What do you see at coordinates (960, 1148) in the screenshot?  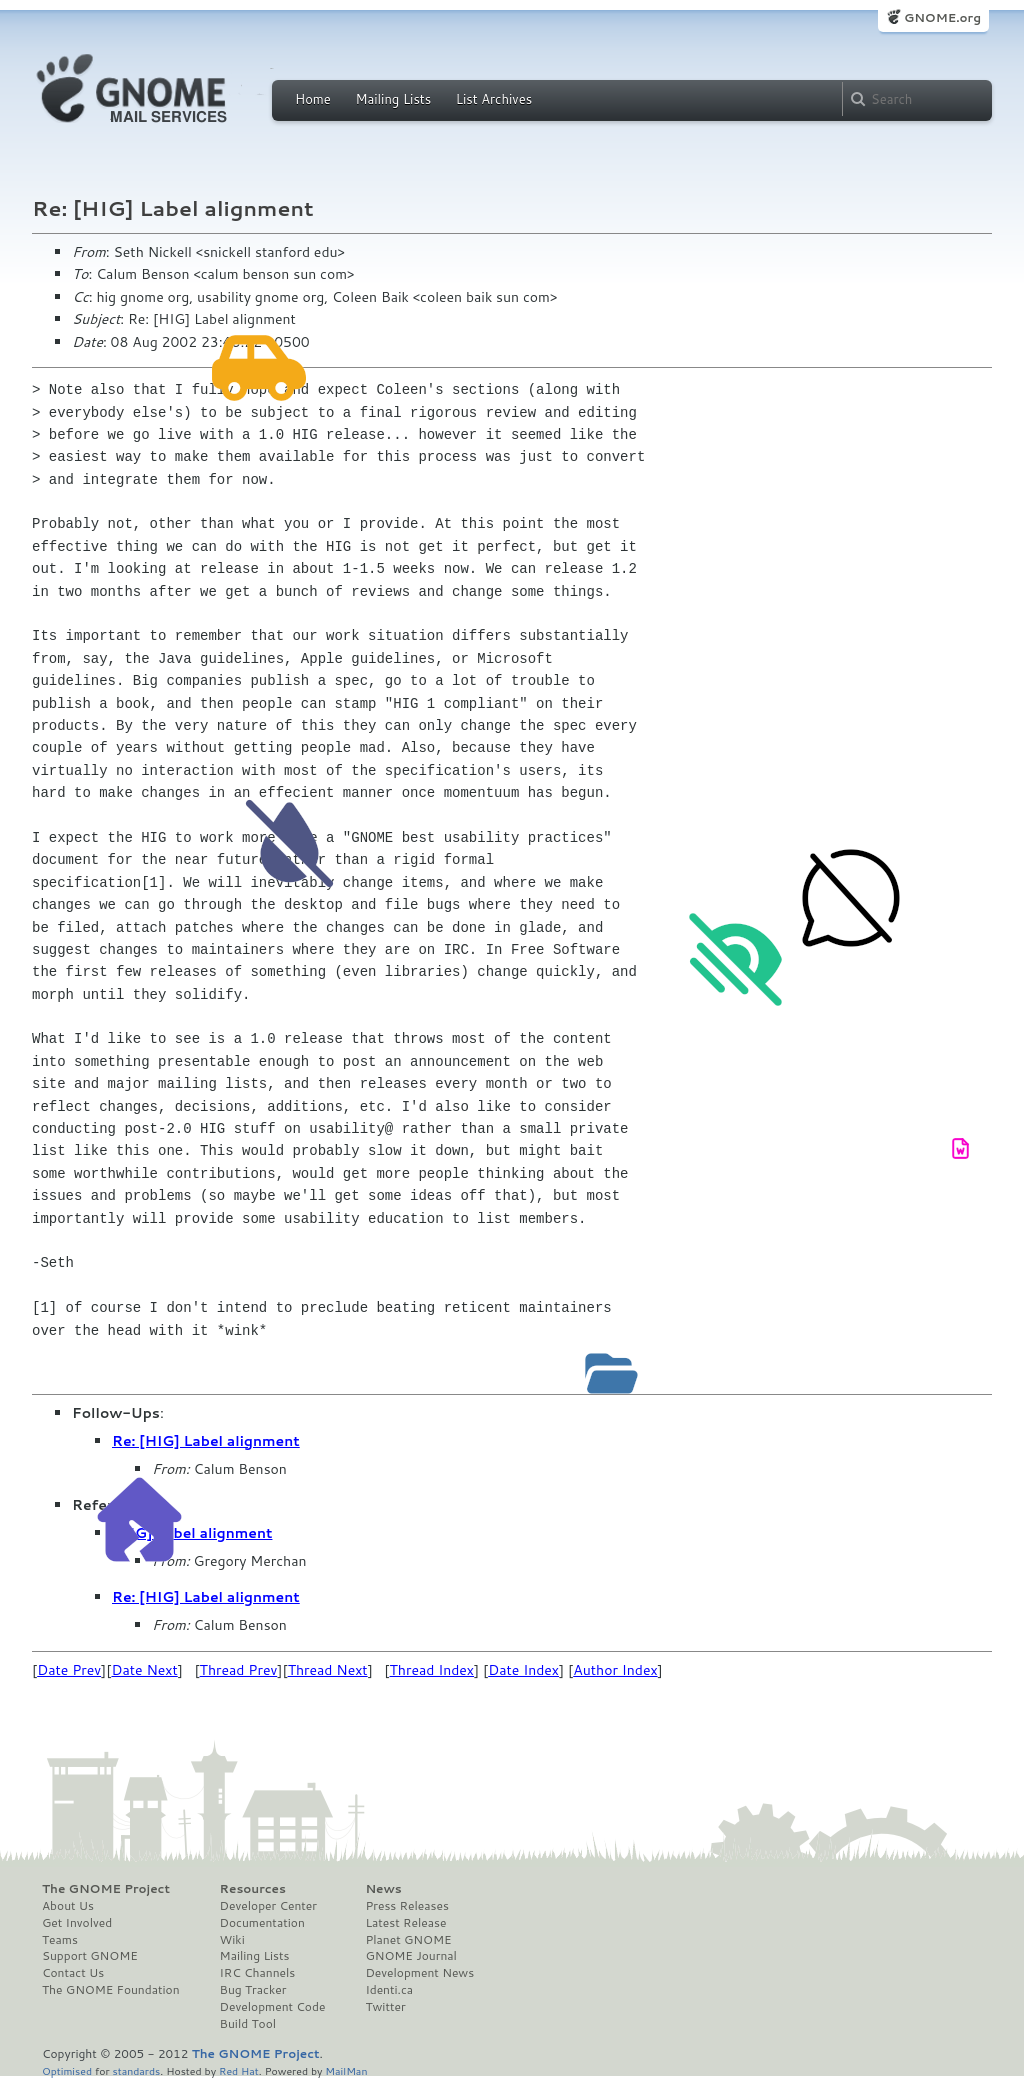 I see `open a Microsoft Word document` at bounding box center [960, 1148].